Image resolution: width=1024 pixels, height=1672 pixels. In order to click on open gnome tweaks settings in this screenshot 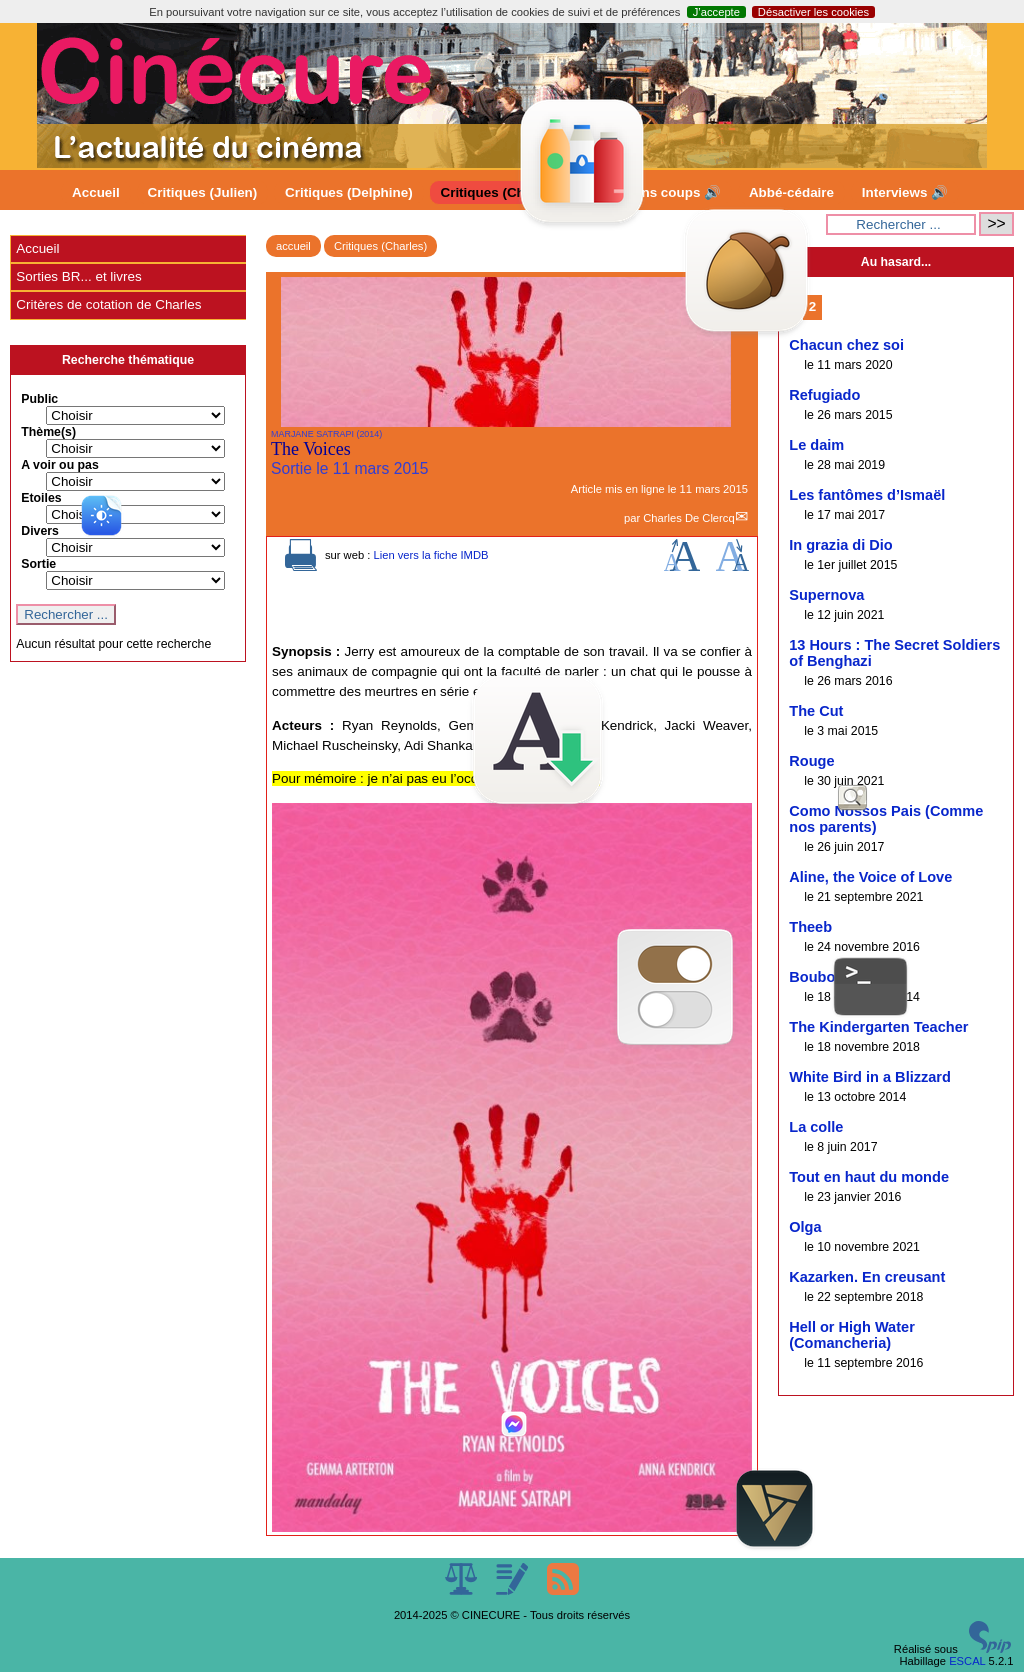, I will do `click(675, 987)`.